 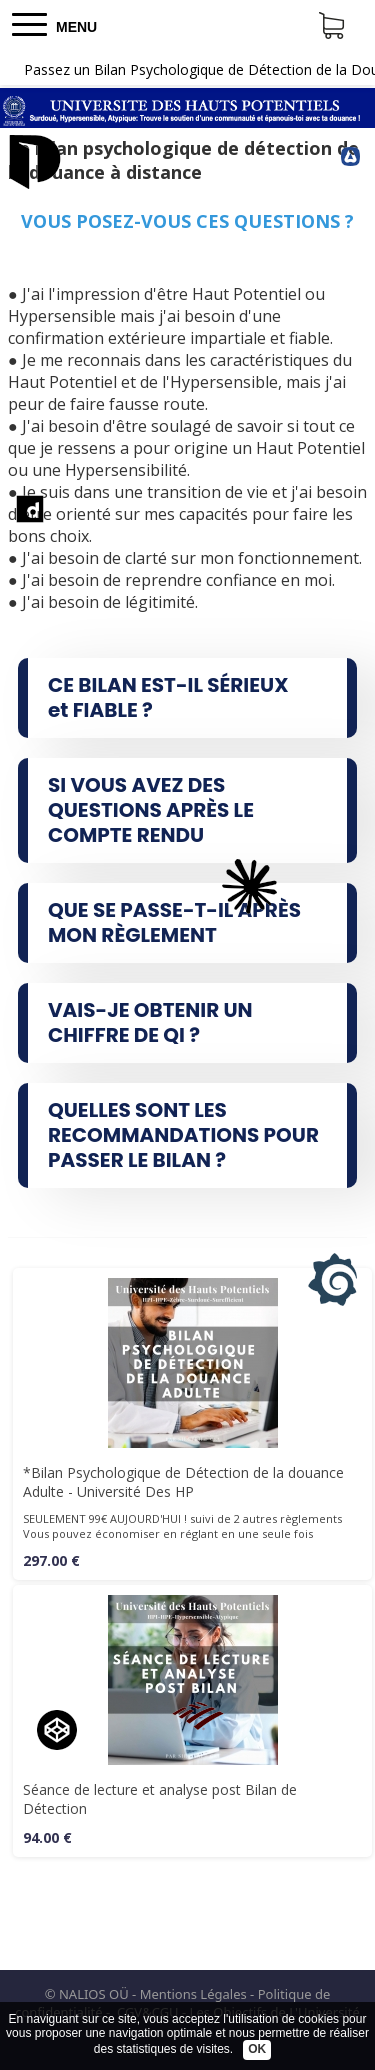 What do you see at coordinates (249, 886) in the screenshot?
I see `open the Claude AI assistant app` at bounding box center [249, 886].